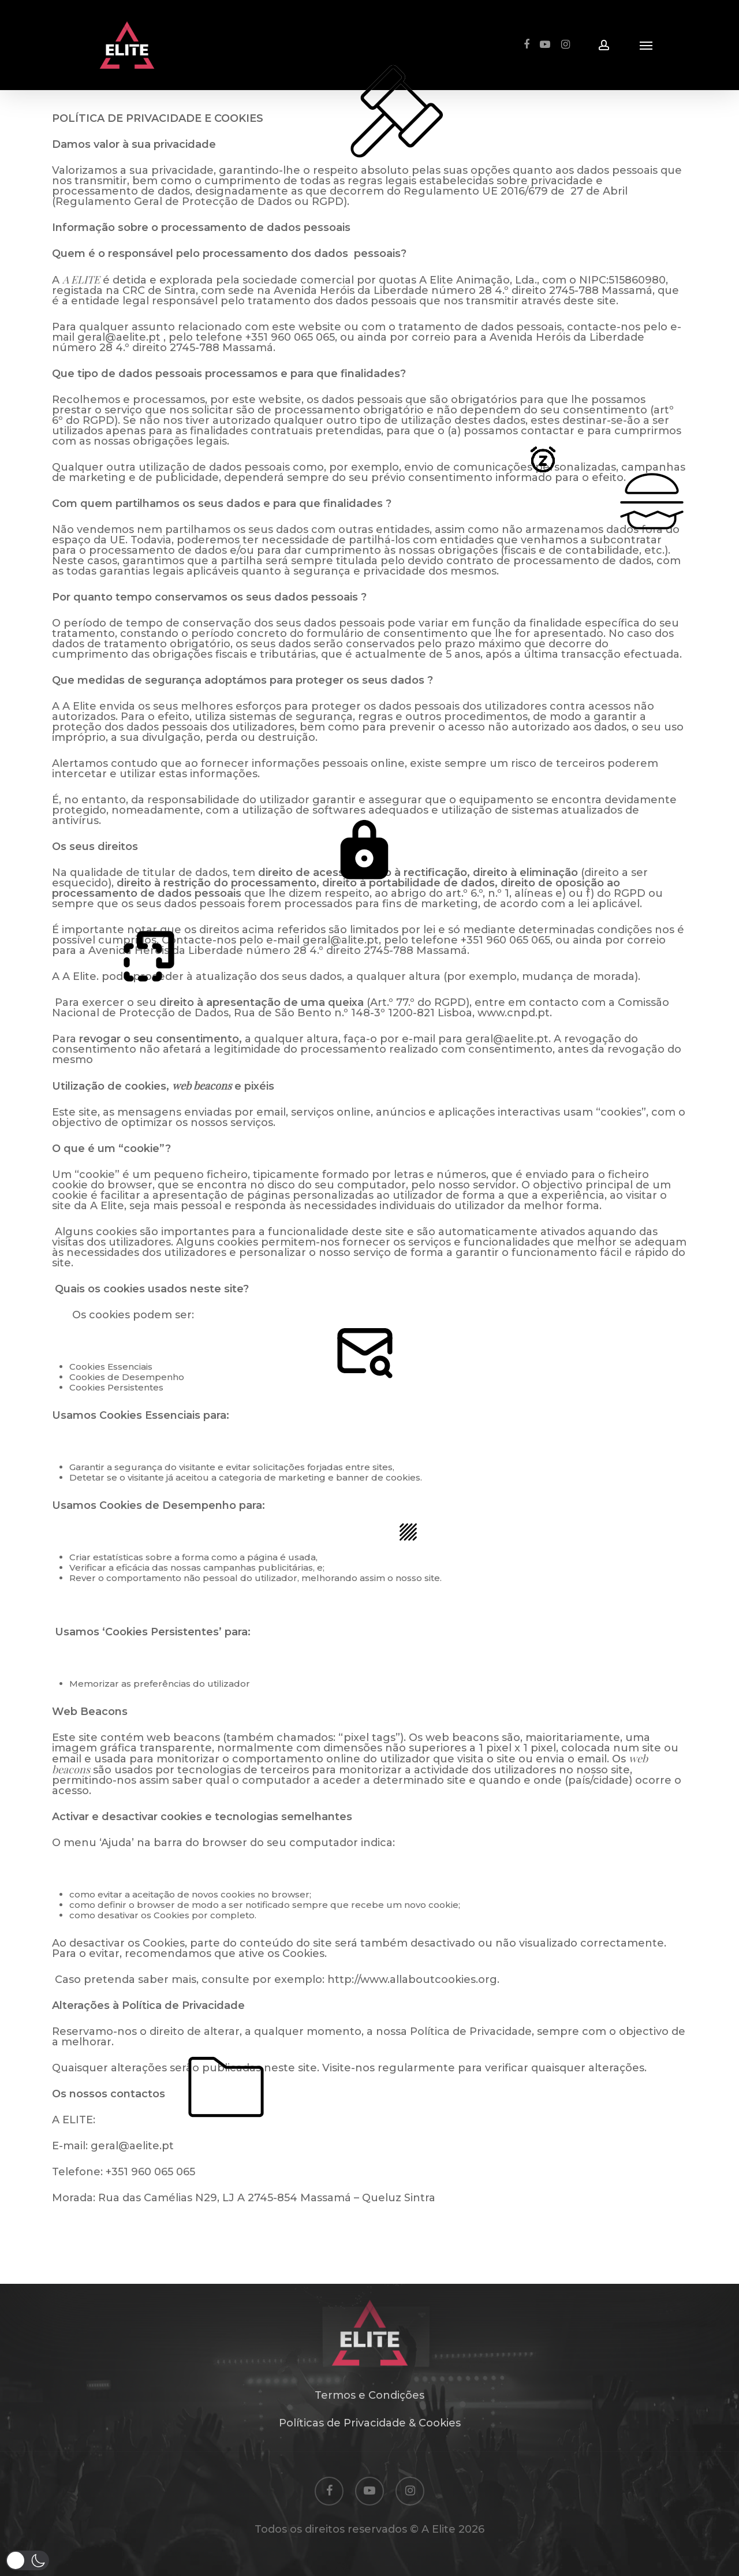 This screenshot has height=2576, width=739. I want to click on apply texture or pattern to selection, so click(408, 1532).